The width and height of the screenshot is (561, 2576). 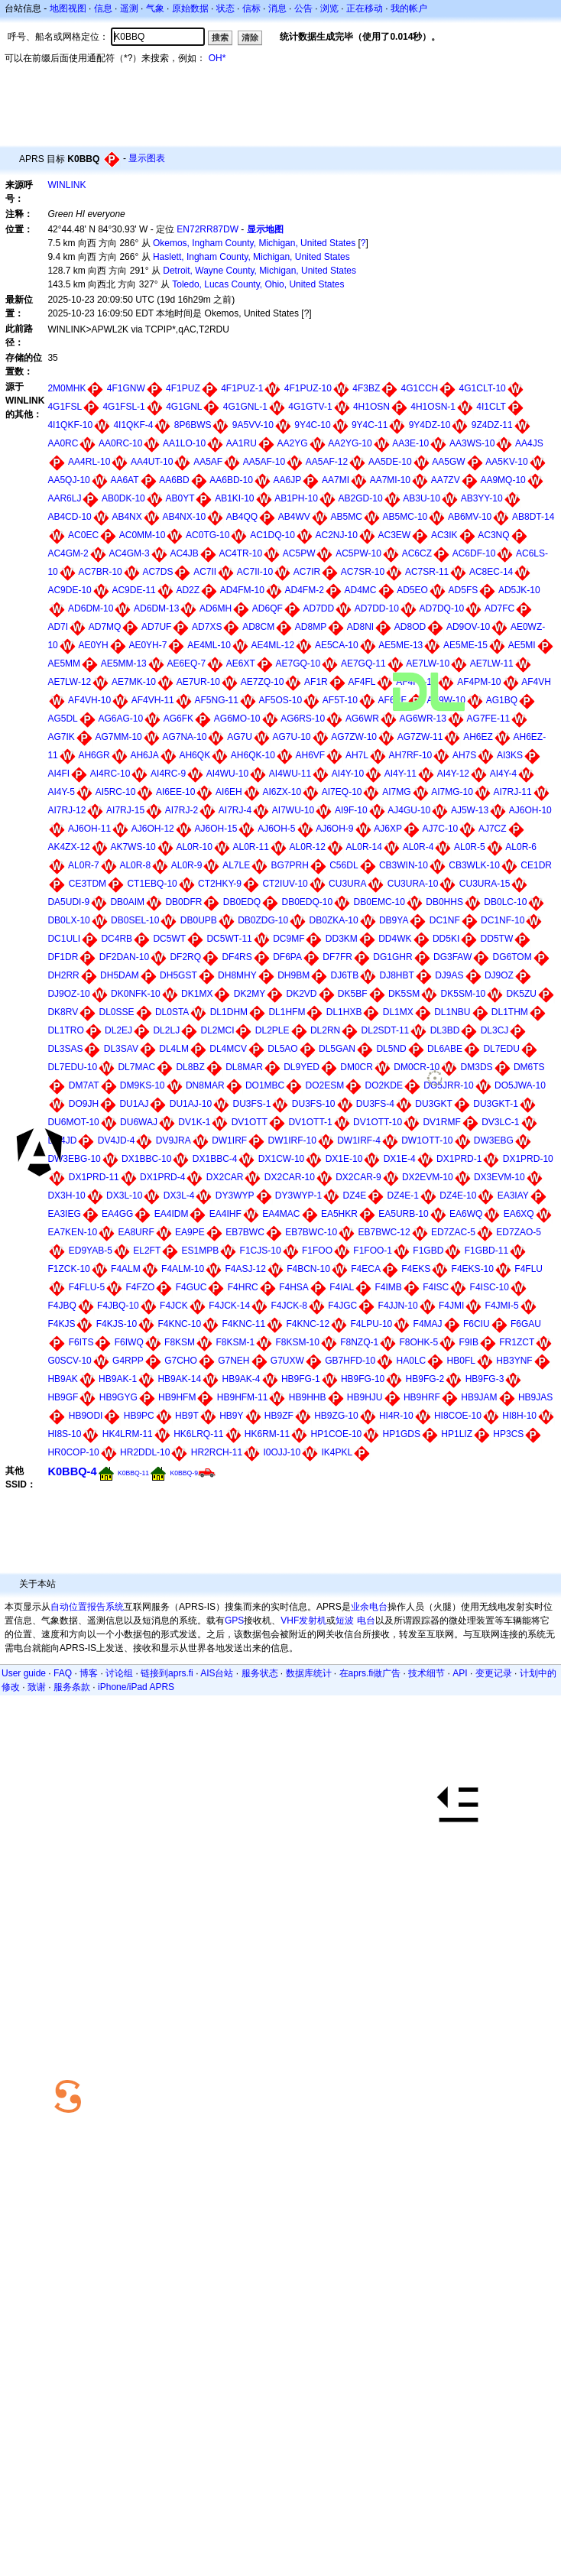 I want to click on collapse the sidebar menu, so click(x=459, y=1805).